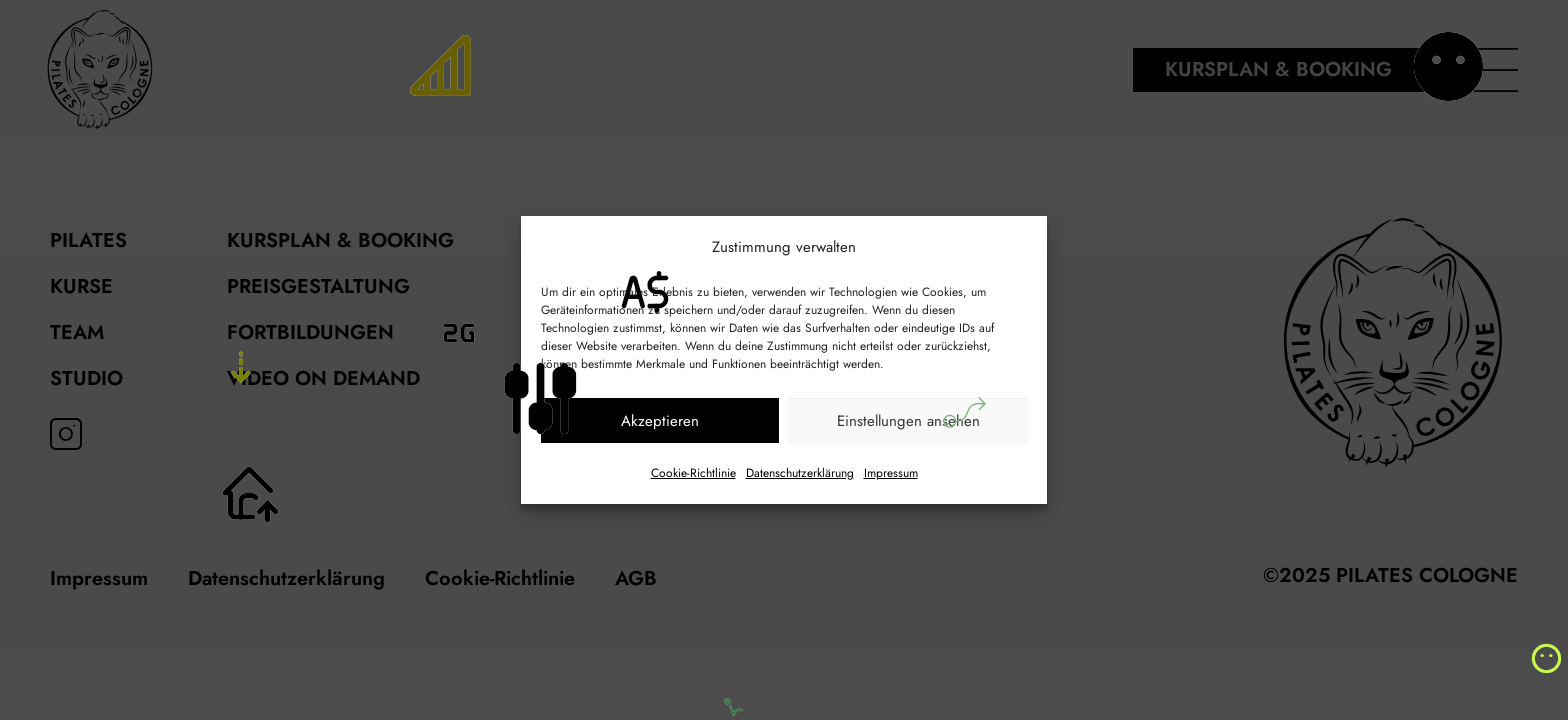 This screenshot has width=1568, height=720. What do you see at coordinates (440, 65) in the screenshot?
I see `indicates full cellular signal strength` at bounding box center [440, 65].